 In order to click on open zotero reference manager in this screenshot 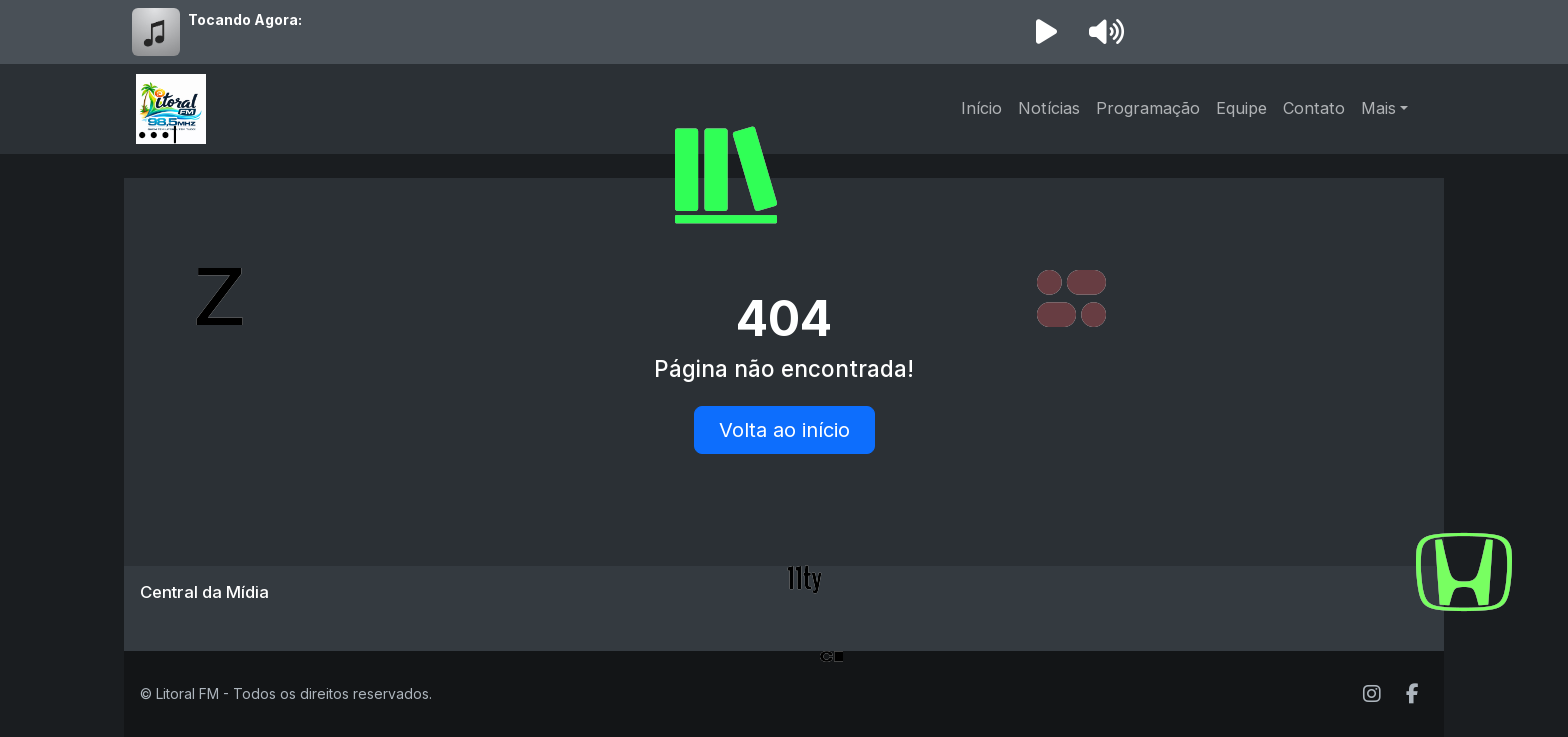, I will do `click(219, 296)`.